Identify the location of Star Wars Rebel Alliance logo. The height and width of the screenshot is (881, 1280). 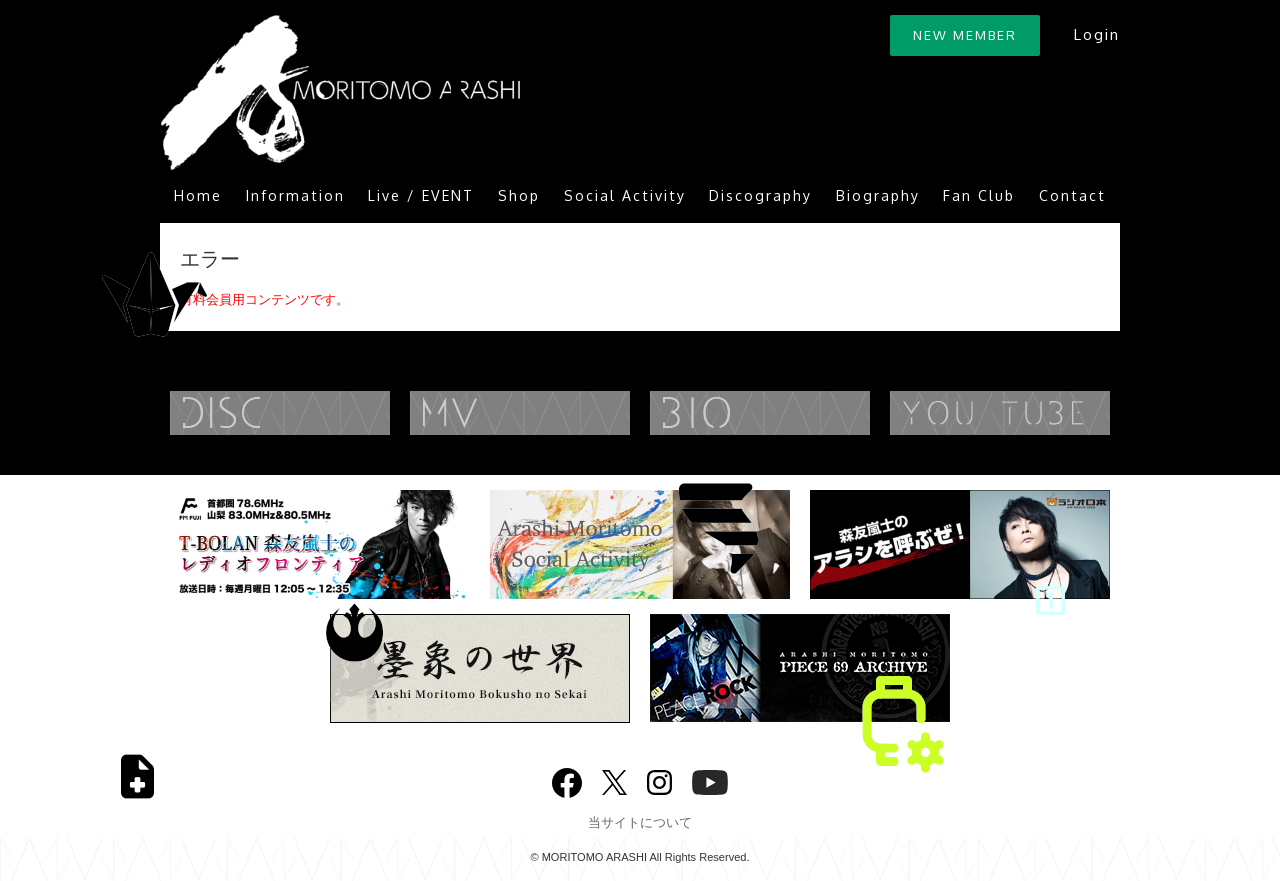
(354, 632).